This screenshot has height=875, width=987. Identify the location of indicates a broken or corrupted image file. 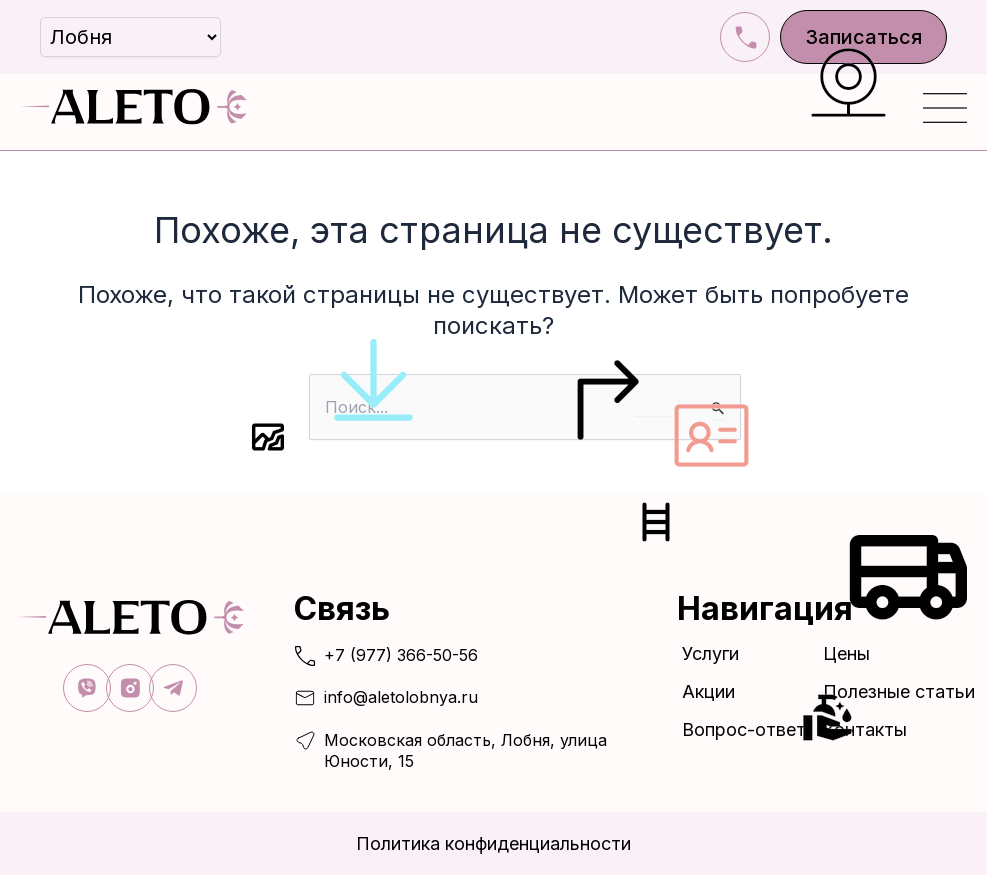
(268, 437).